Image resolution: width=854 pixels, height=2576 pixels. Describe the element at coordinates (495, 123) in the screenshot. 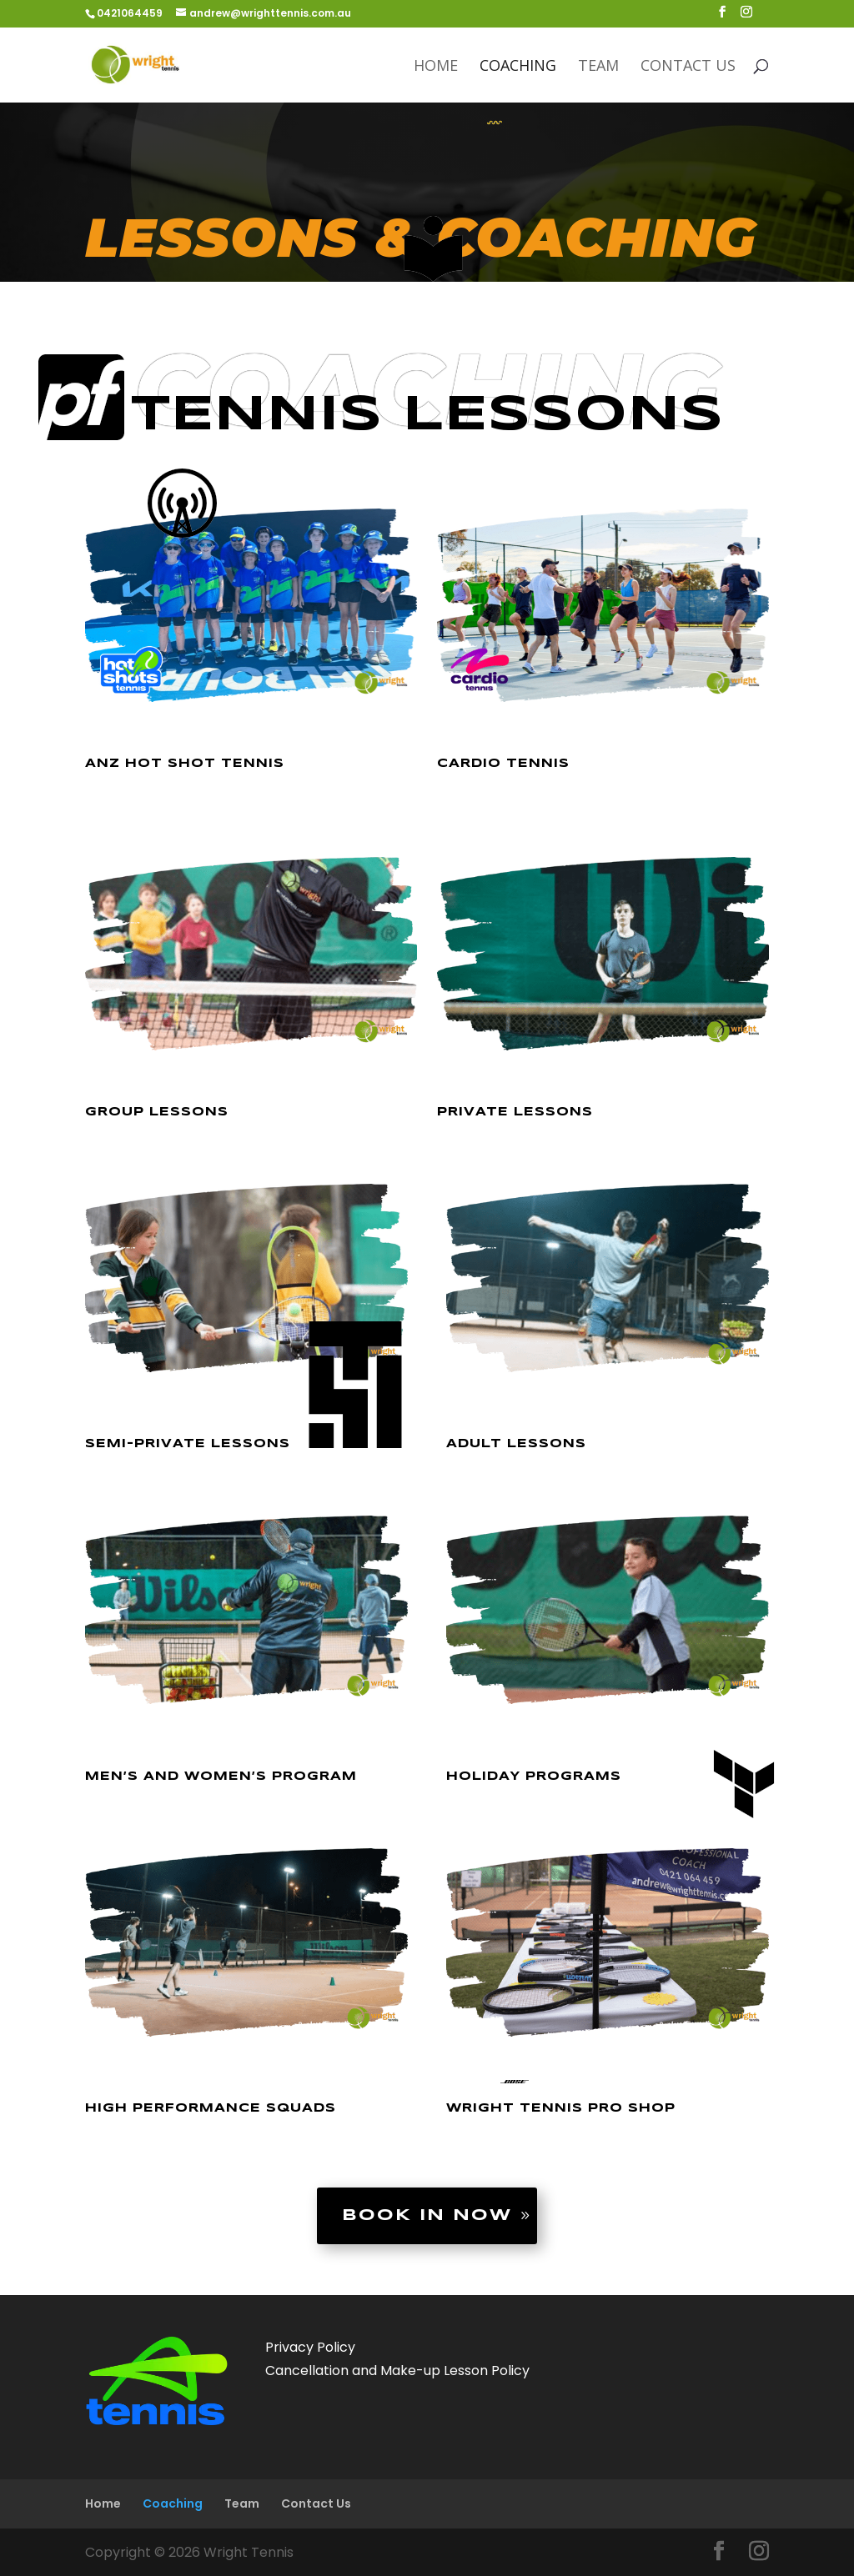

I see `SWR (stale-while-revalidate) library logo` at that location.